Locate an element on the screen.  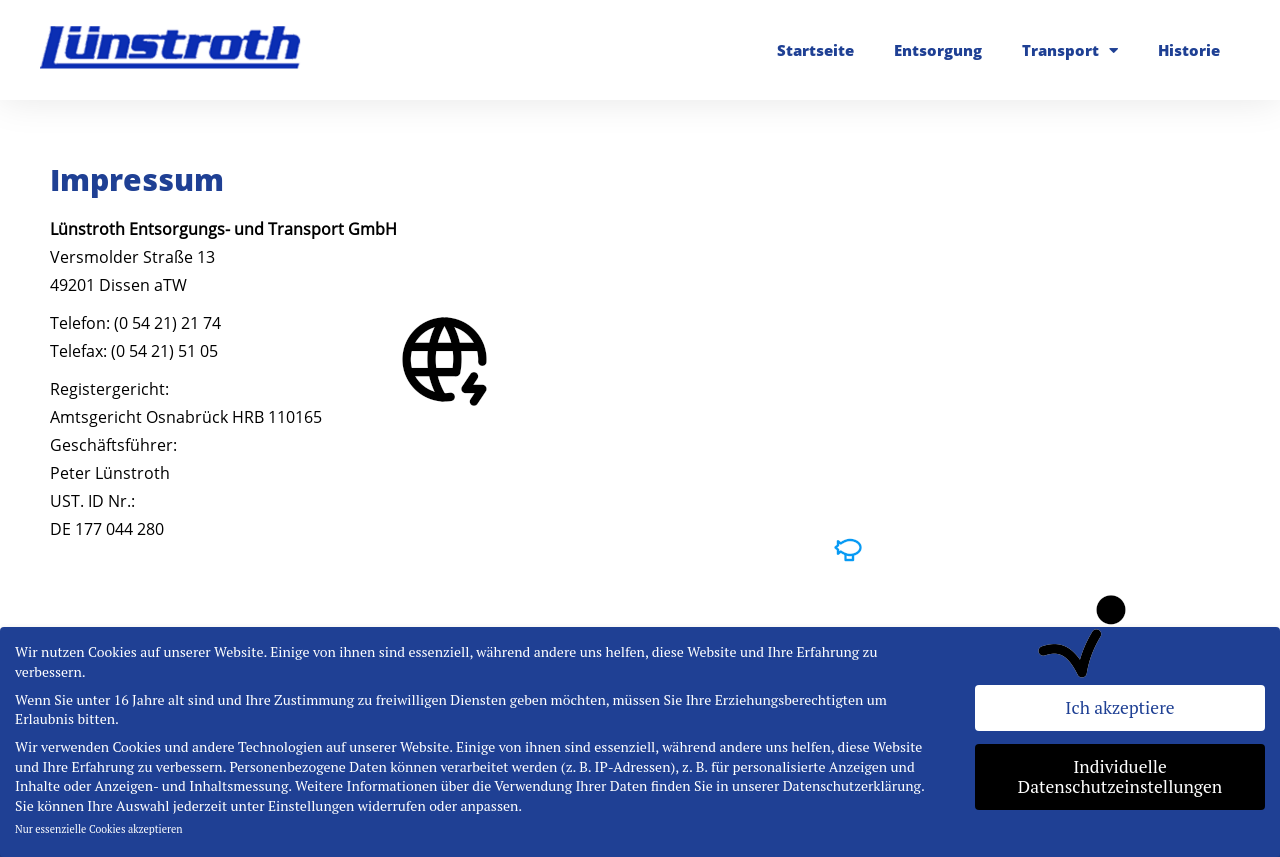
quick access to global network settings is located at coordinates (444, 359).